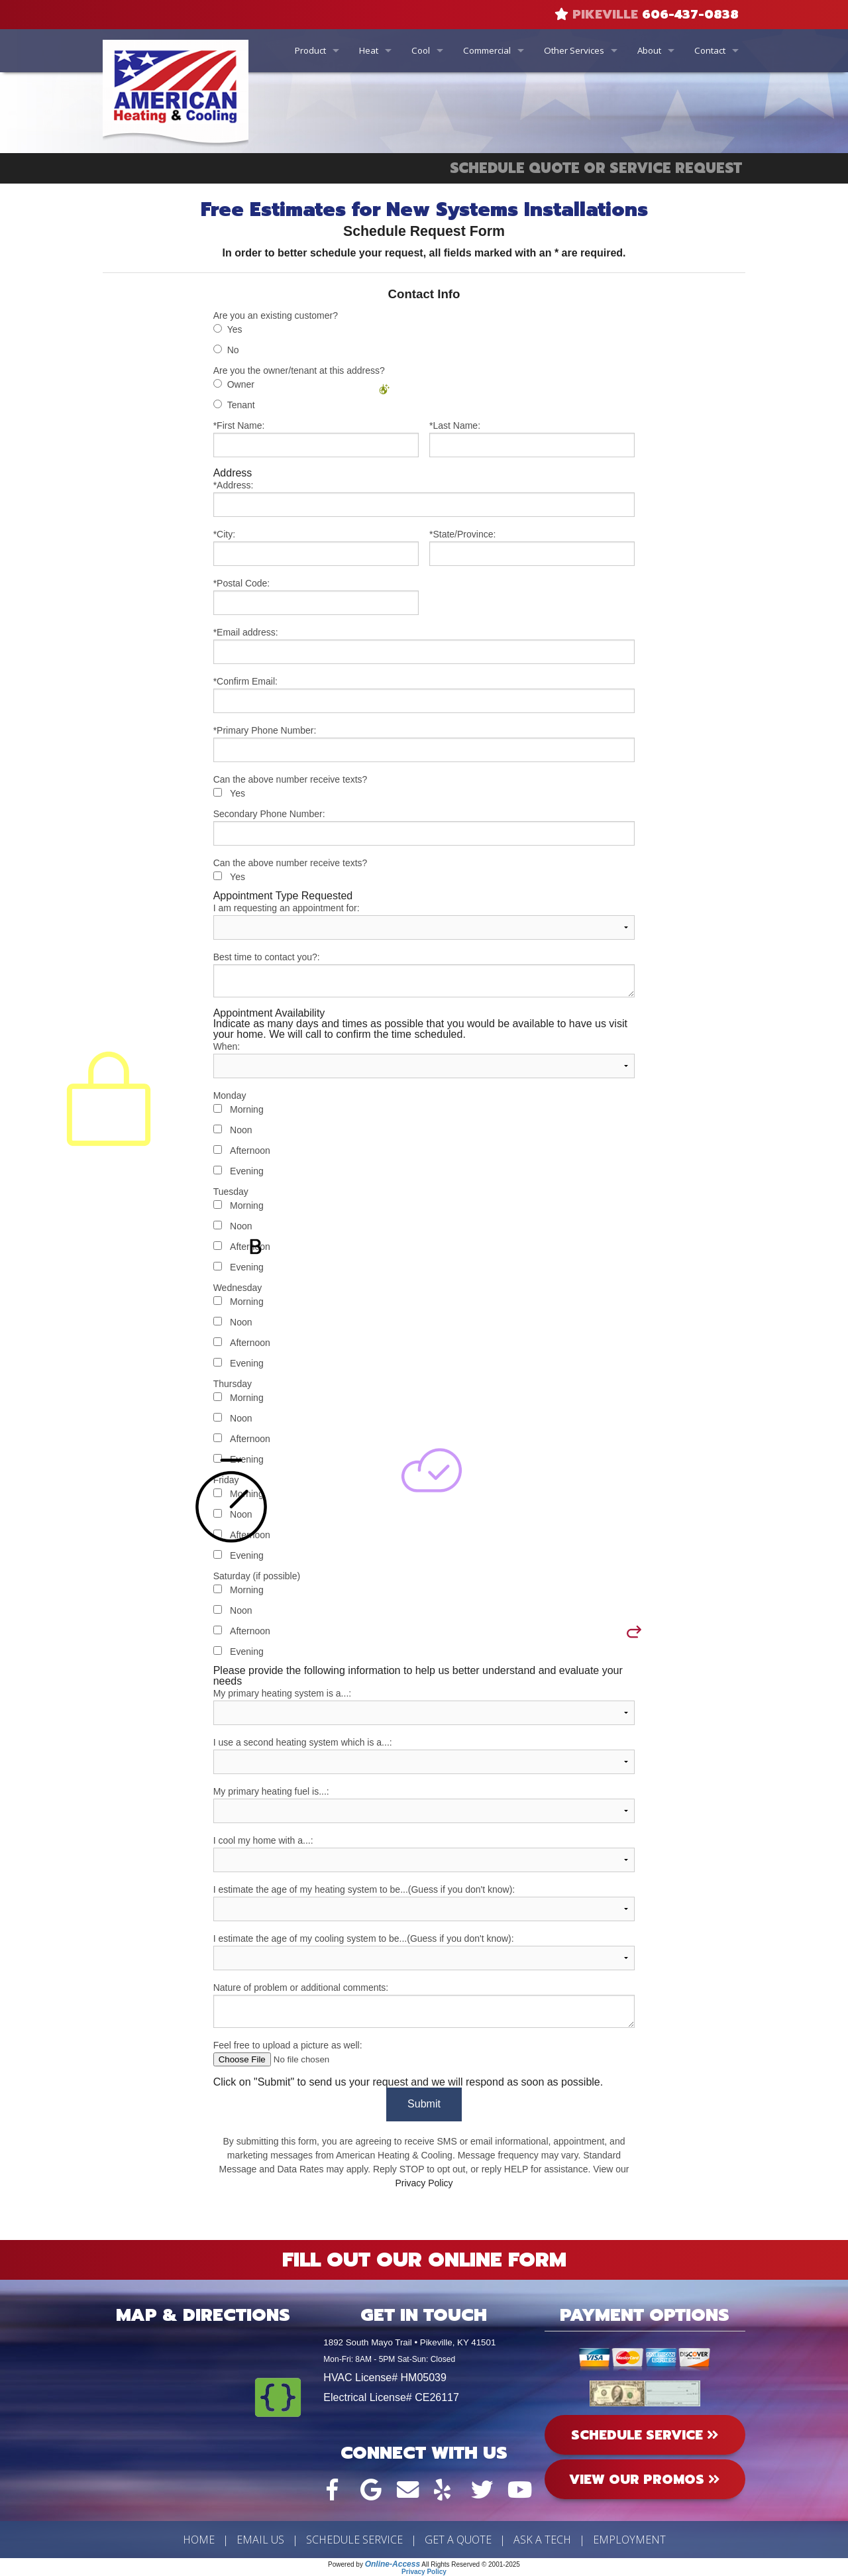  Describe the element at coordinates (384, 389) in the screenshot. I see `access party or event mode` at that location.